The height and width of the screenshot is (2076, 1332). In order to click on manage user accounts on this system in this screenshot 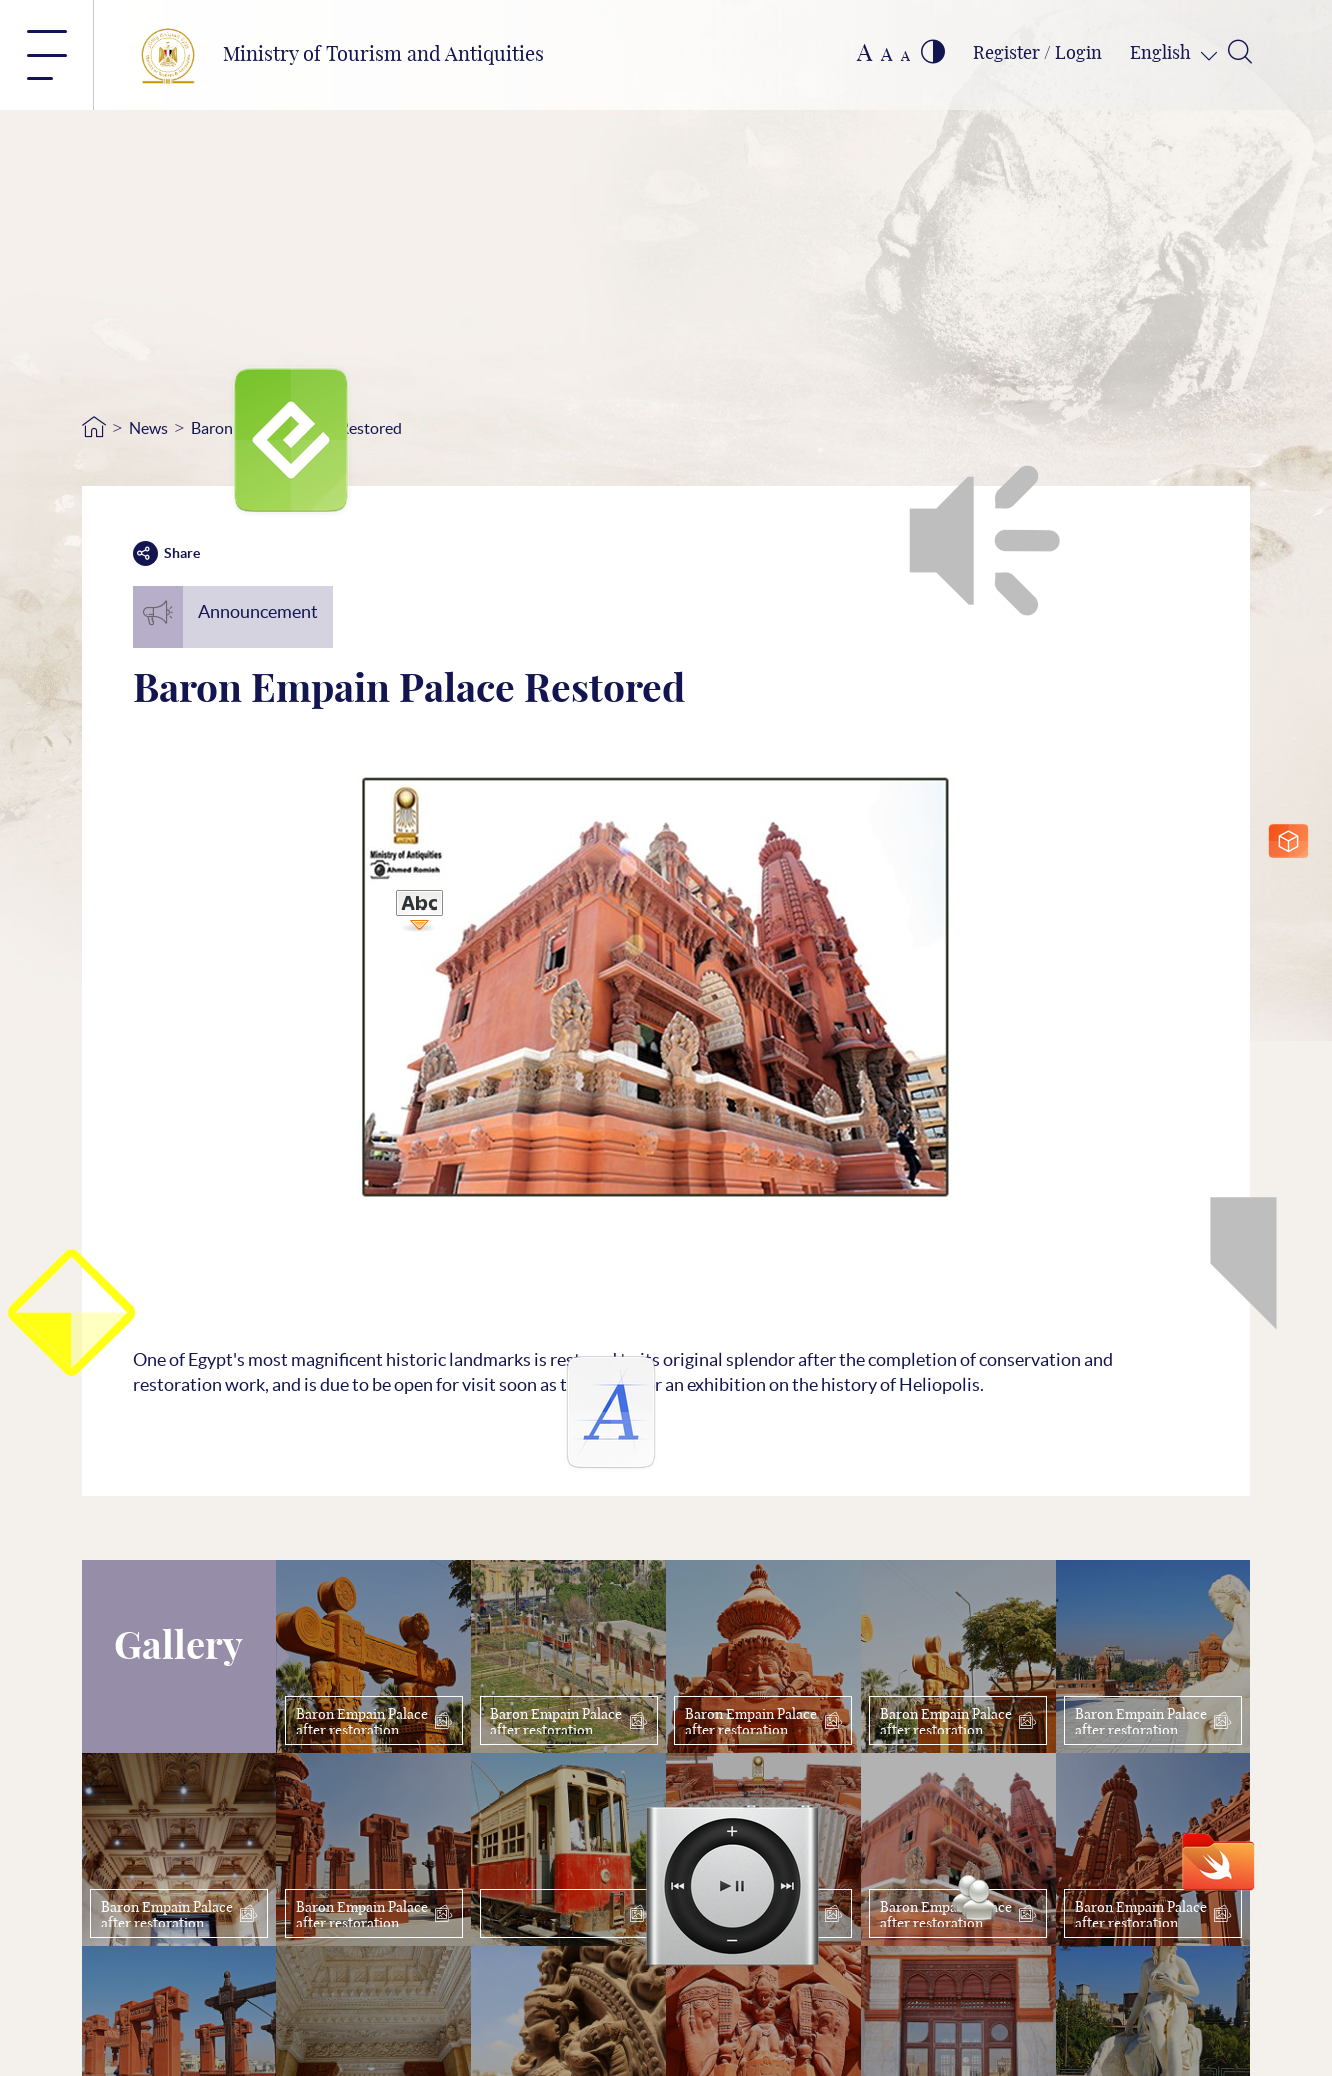, I will do `click(974, 1898)`.